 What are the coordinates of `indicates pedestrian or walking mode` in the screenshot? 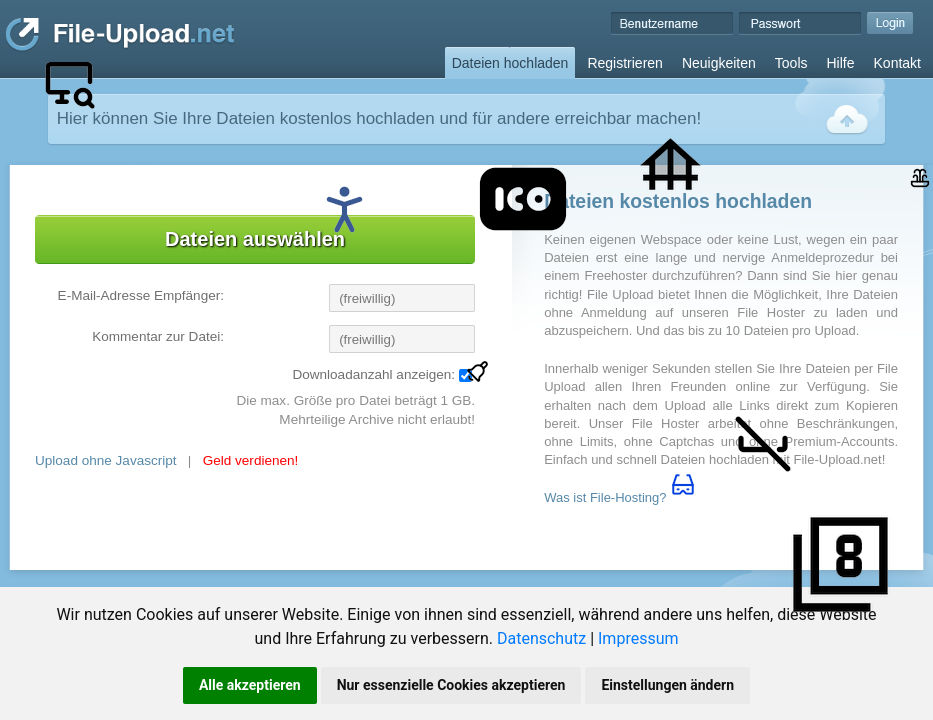 It's located at (344, 209).